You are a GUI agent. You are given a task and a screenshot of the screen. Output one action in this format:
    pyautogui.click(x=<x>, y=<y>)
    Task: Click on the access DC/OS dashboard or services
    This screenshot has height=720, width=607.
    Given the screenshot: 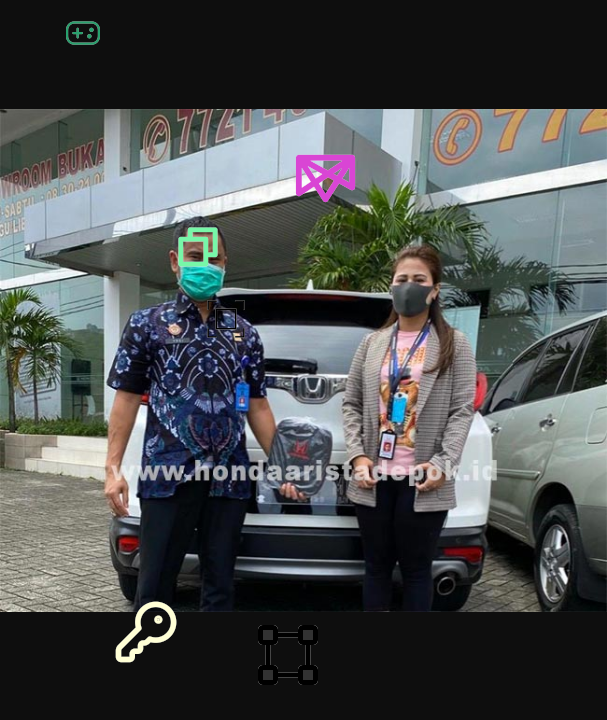 What is the action you would take?
    pyautogui.click(x=325, y=175)
    